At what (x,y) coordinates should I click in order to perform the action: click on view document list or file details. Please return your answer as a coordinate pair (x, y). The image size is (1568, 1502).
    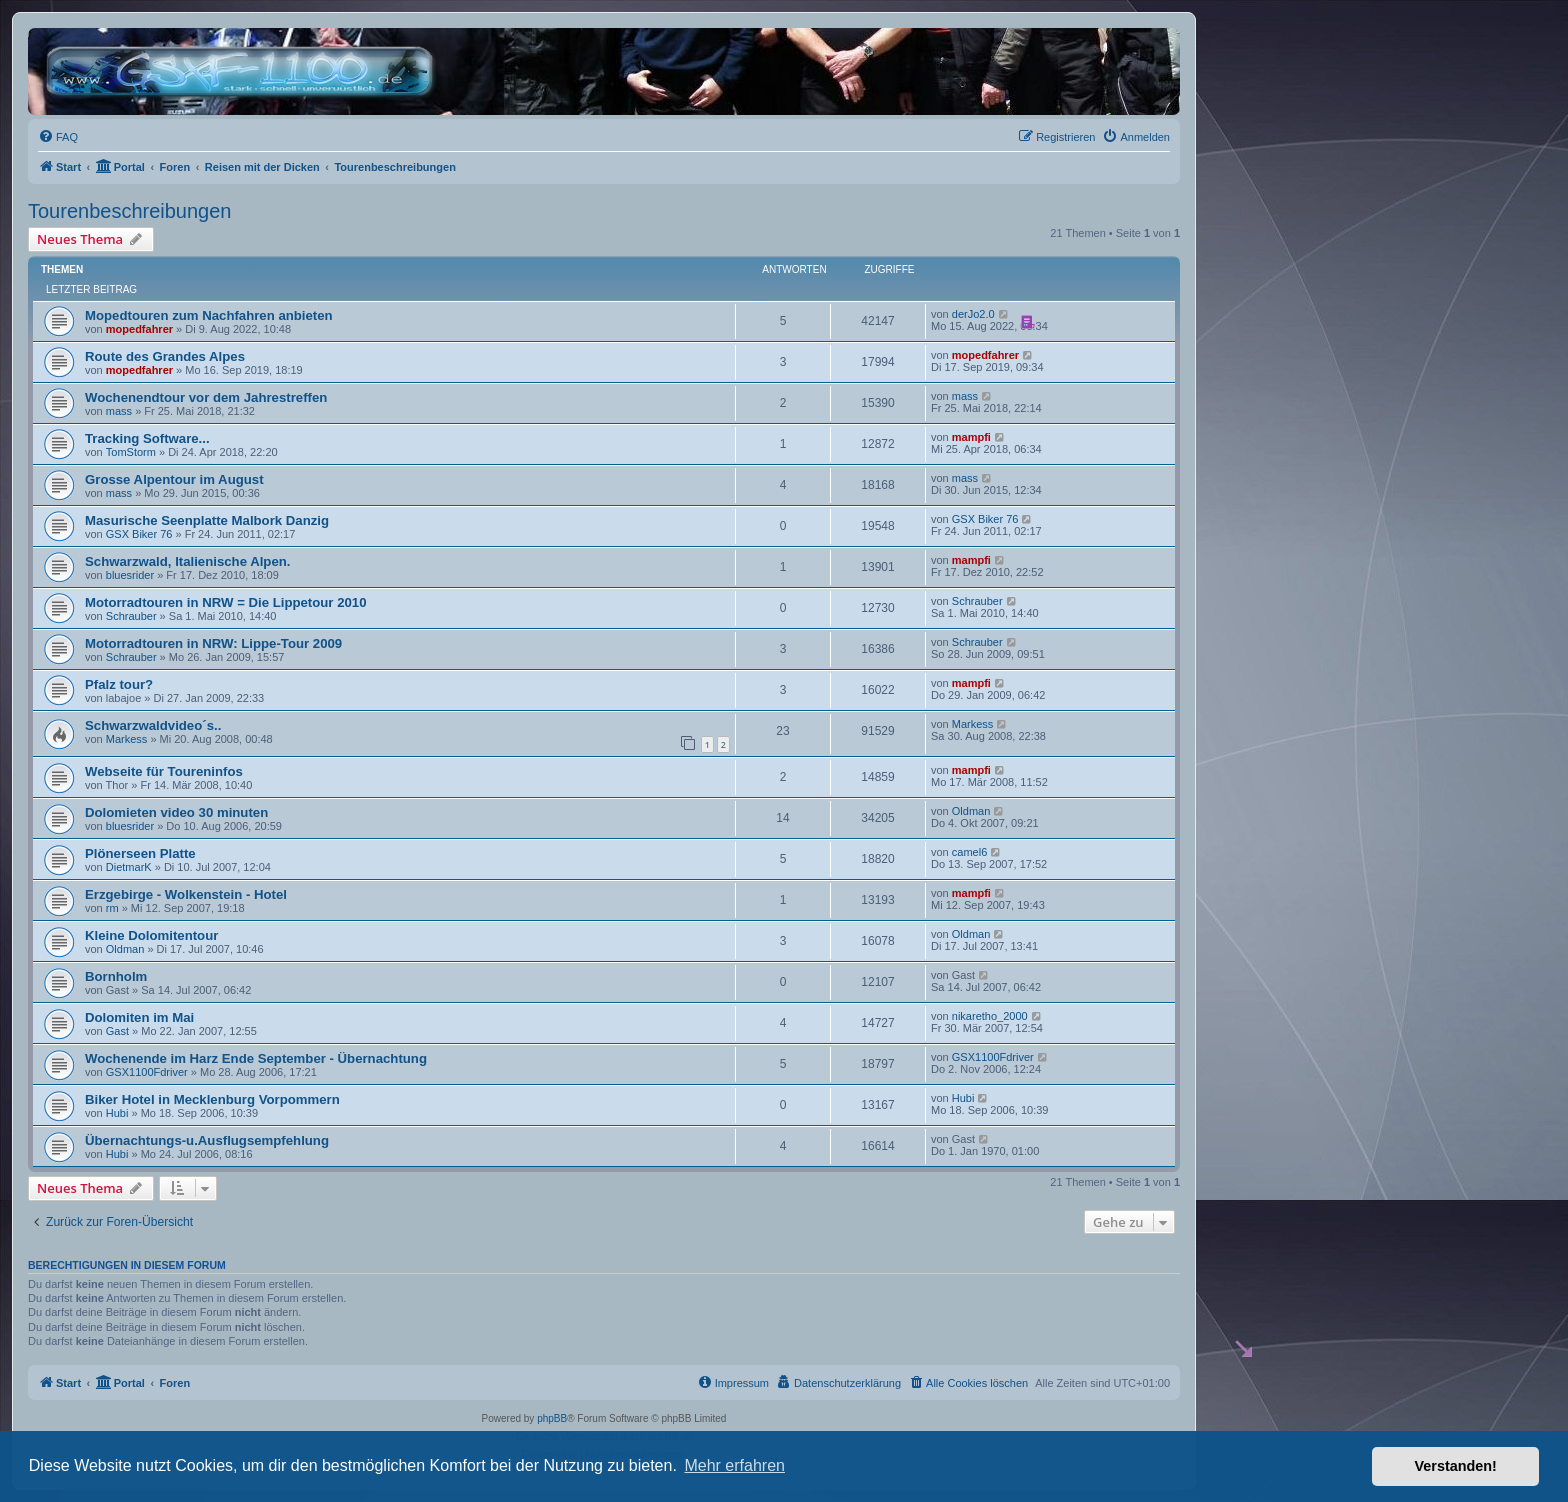
    Looking at the image, I should click on (1028, 322).